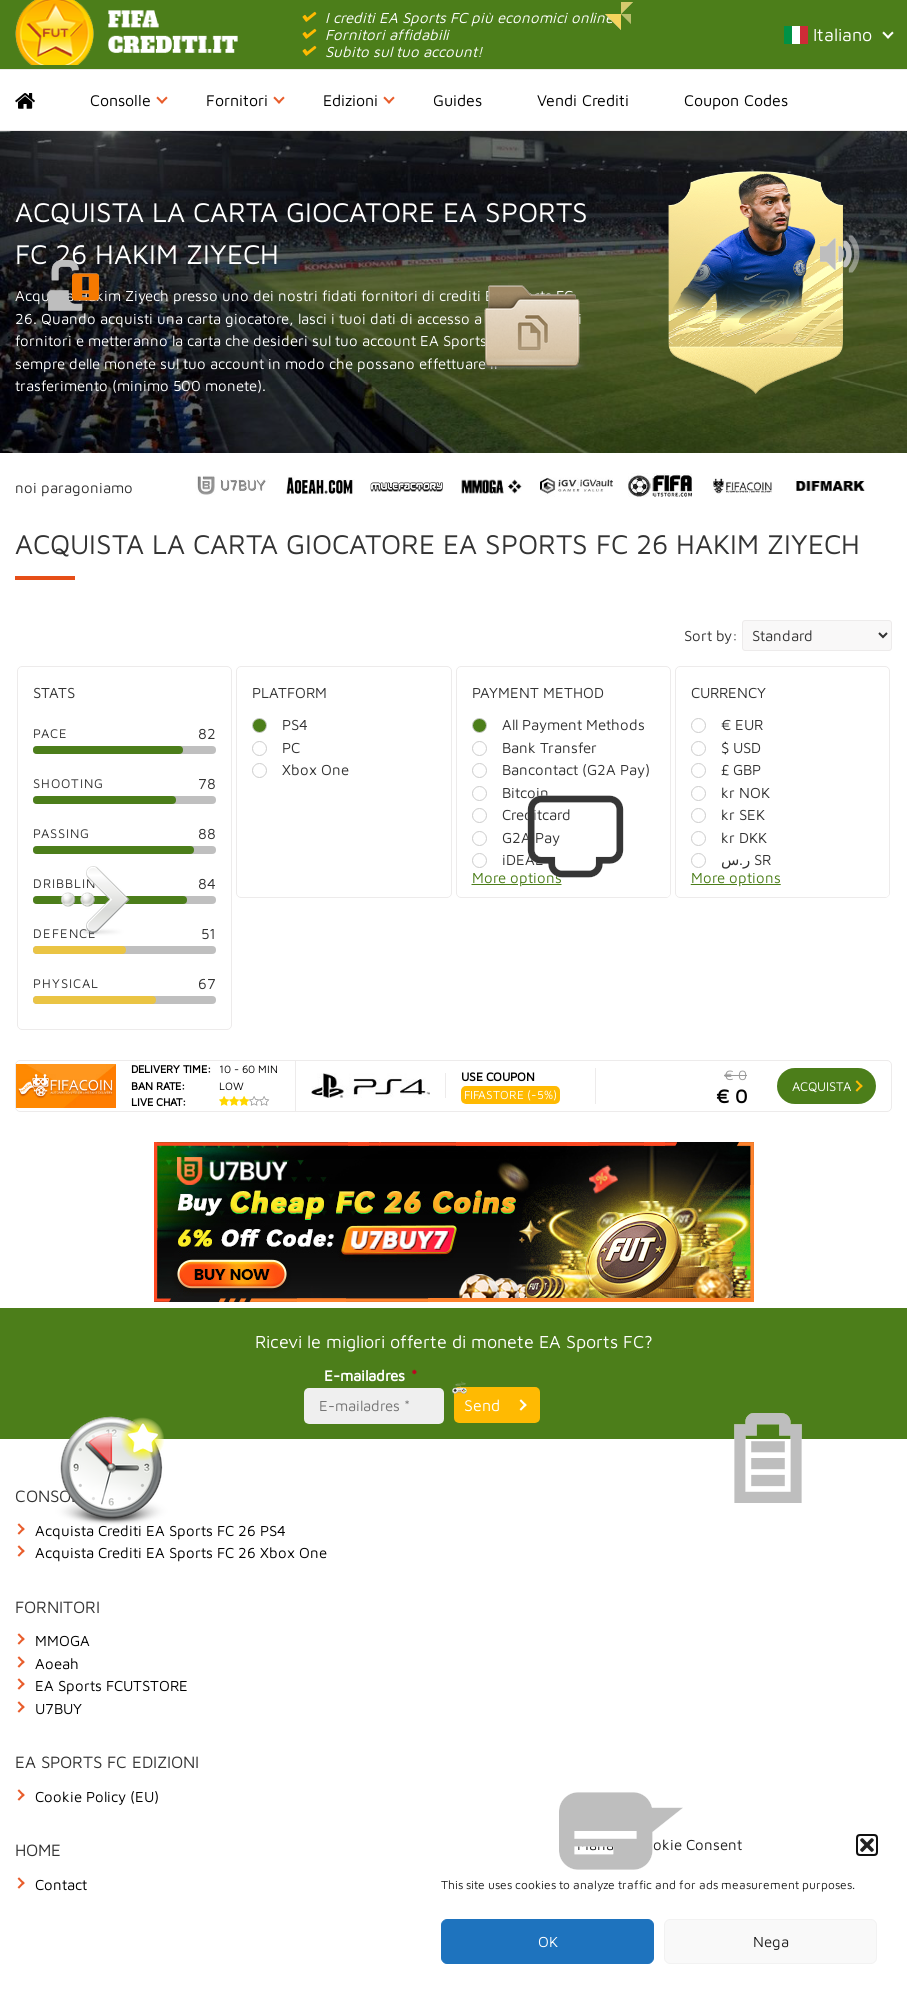  Describe the element at coordinates (94, 899) in the screenshot. I see `go back to the previous screen or page` at that location.